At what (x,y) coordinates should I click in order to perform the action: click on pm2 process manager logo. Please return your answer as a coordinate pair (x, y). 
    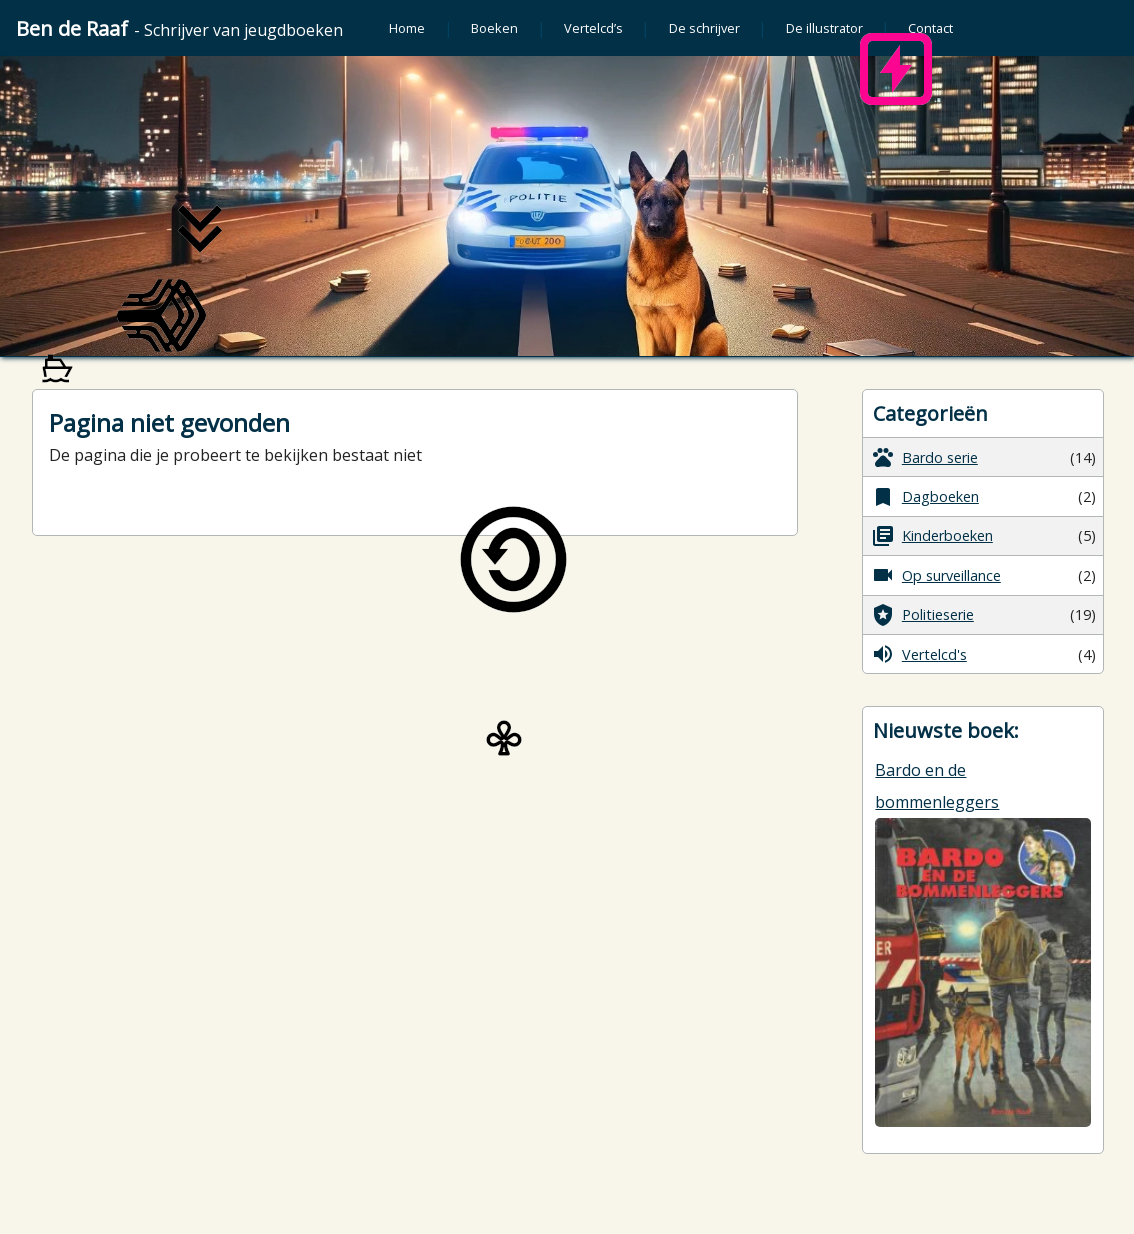
    Looking at the image, I should click on (161, 315).